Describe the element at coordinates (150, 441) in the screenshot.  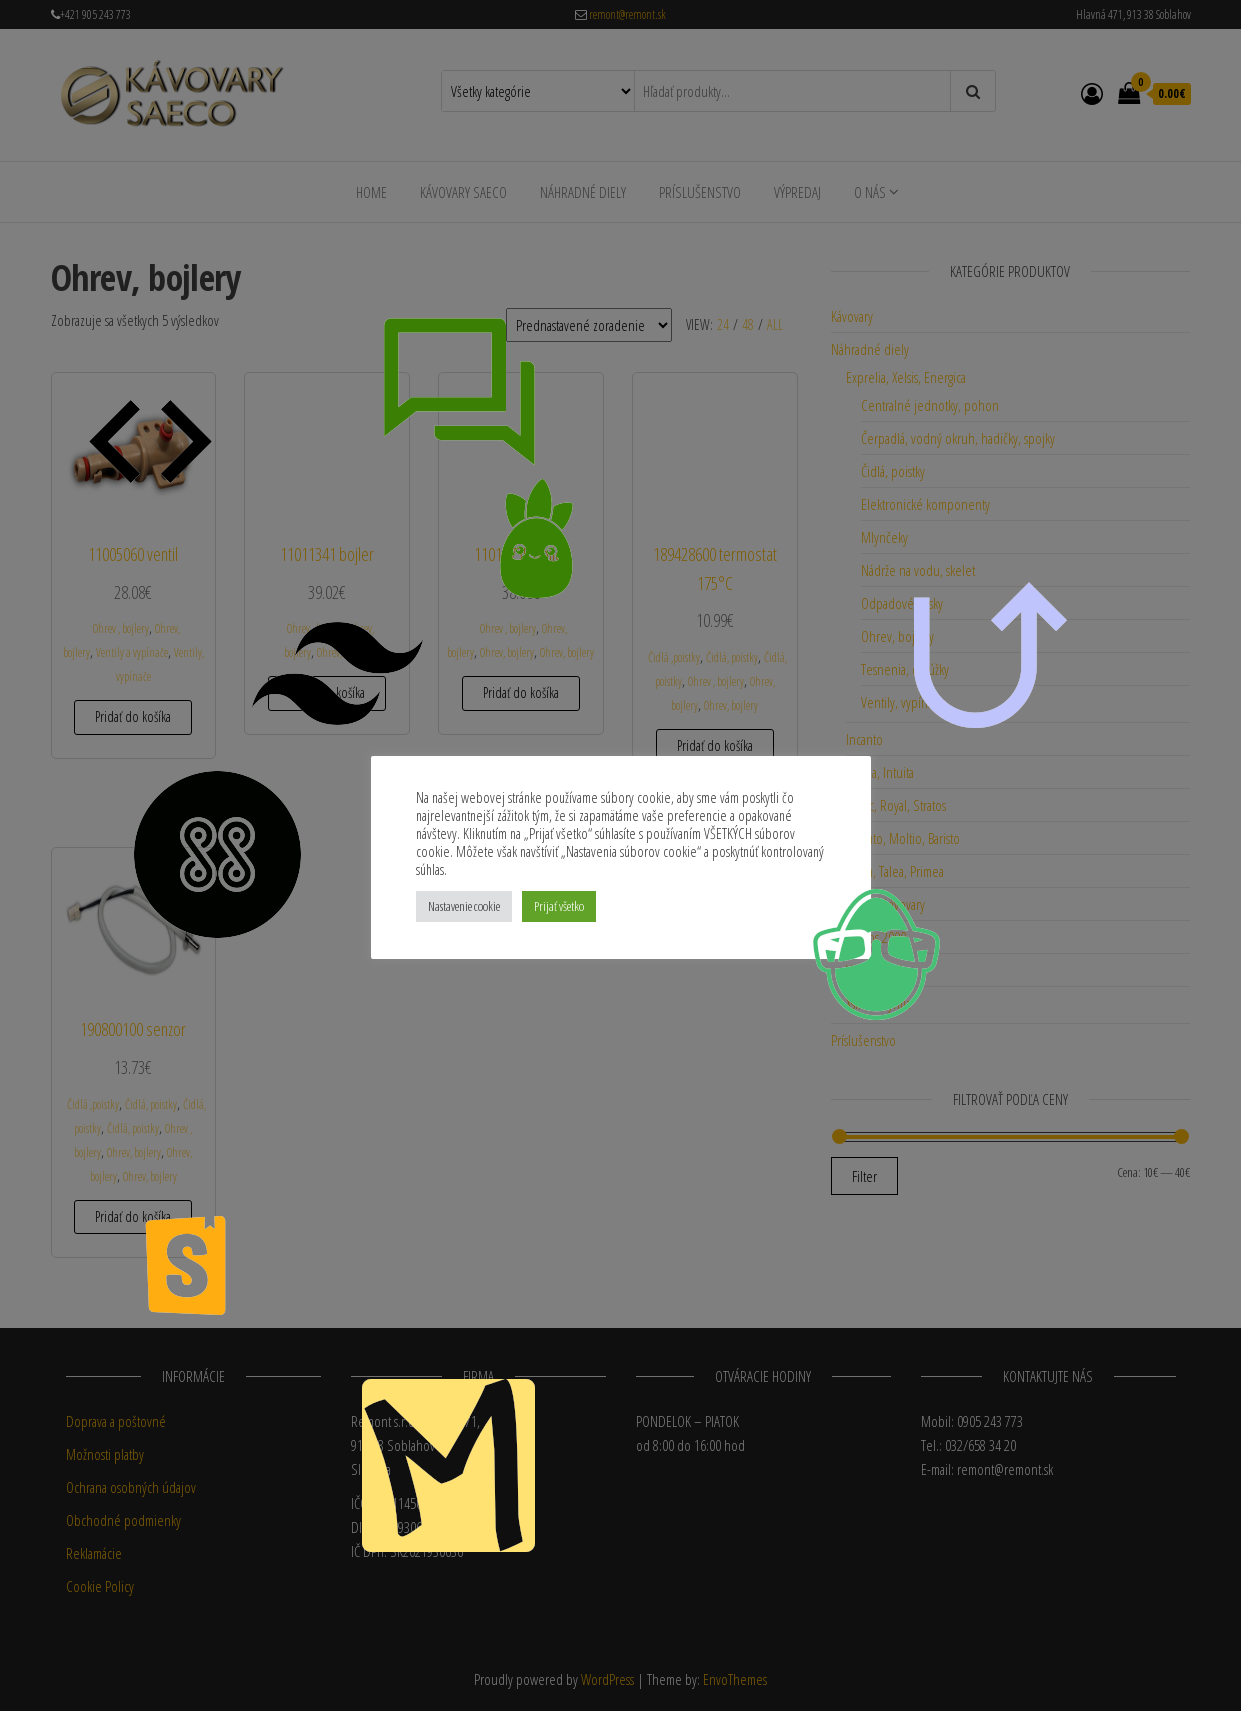
I see `expand content horizontally` at that location.